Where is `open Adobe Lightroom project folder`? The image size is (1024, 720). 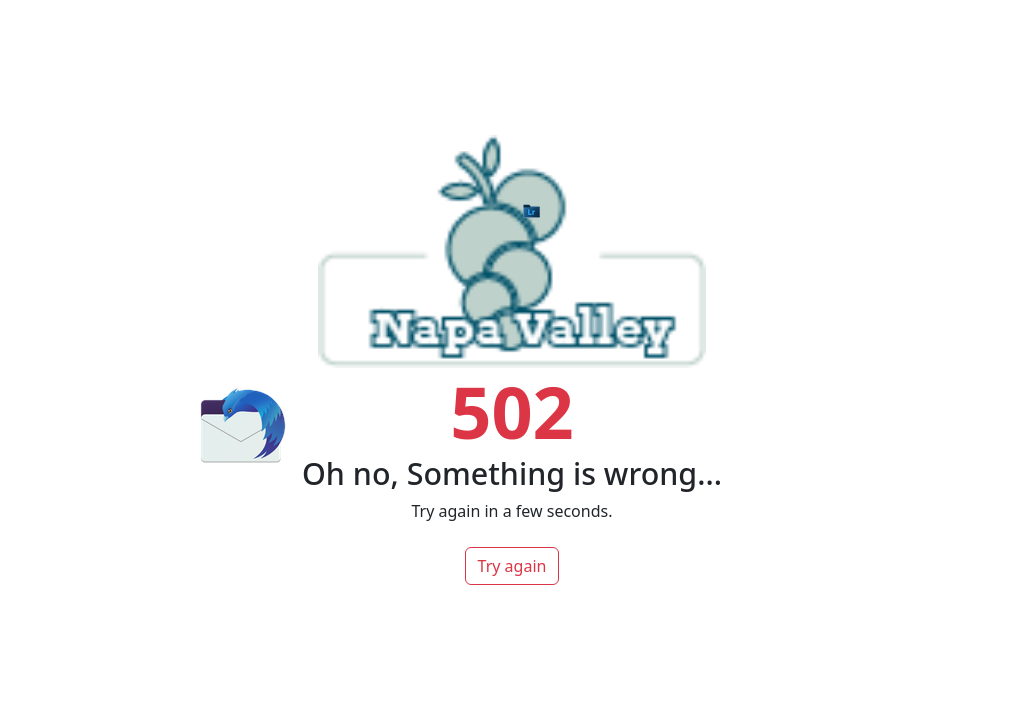
open Adobe Lightroom project folder is located at coordinates (531, 211).